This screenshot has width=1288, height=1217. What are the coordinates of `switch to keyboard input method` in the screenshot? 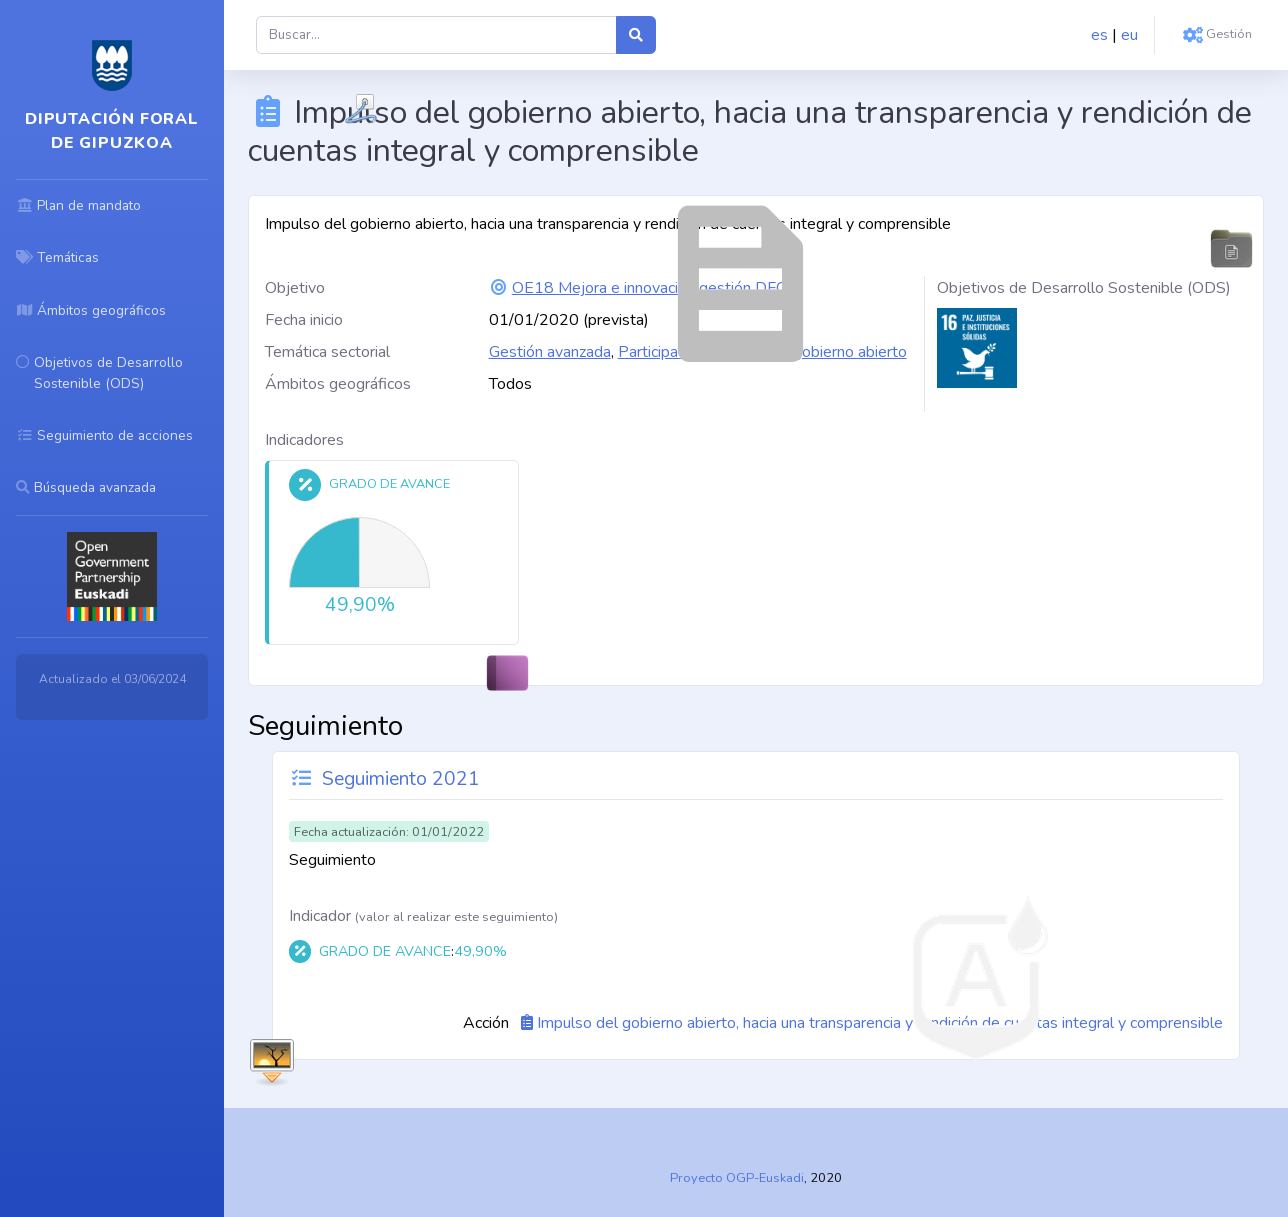 It's located at (980, 977).